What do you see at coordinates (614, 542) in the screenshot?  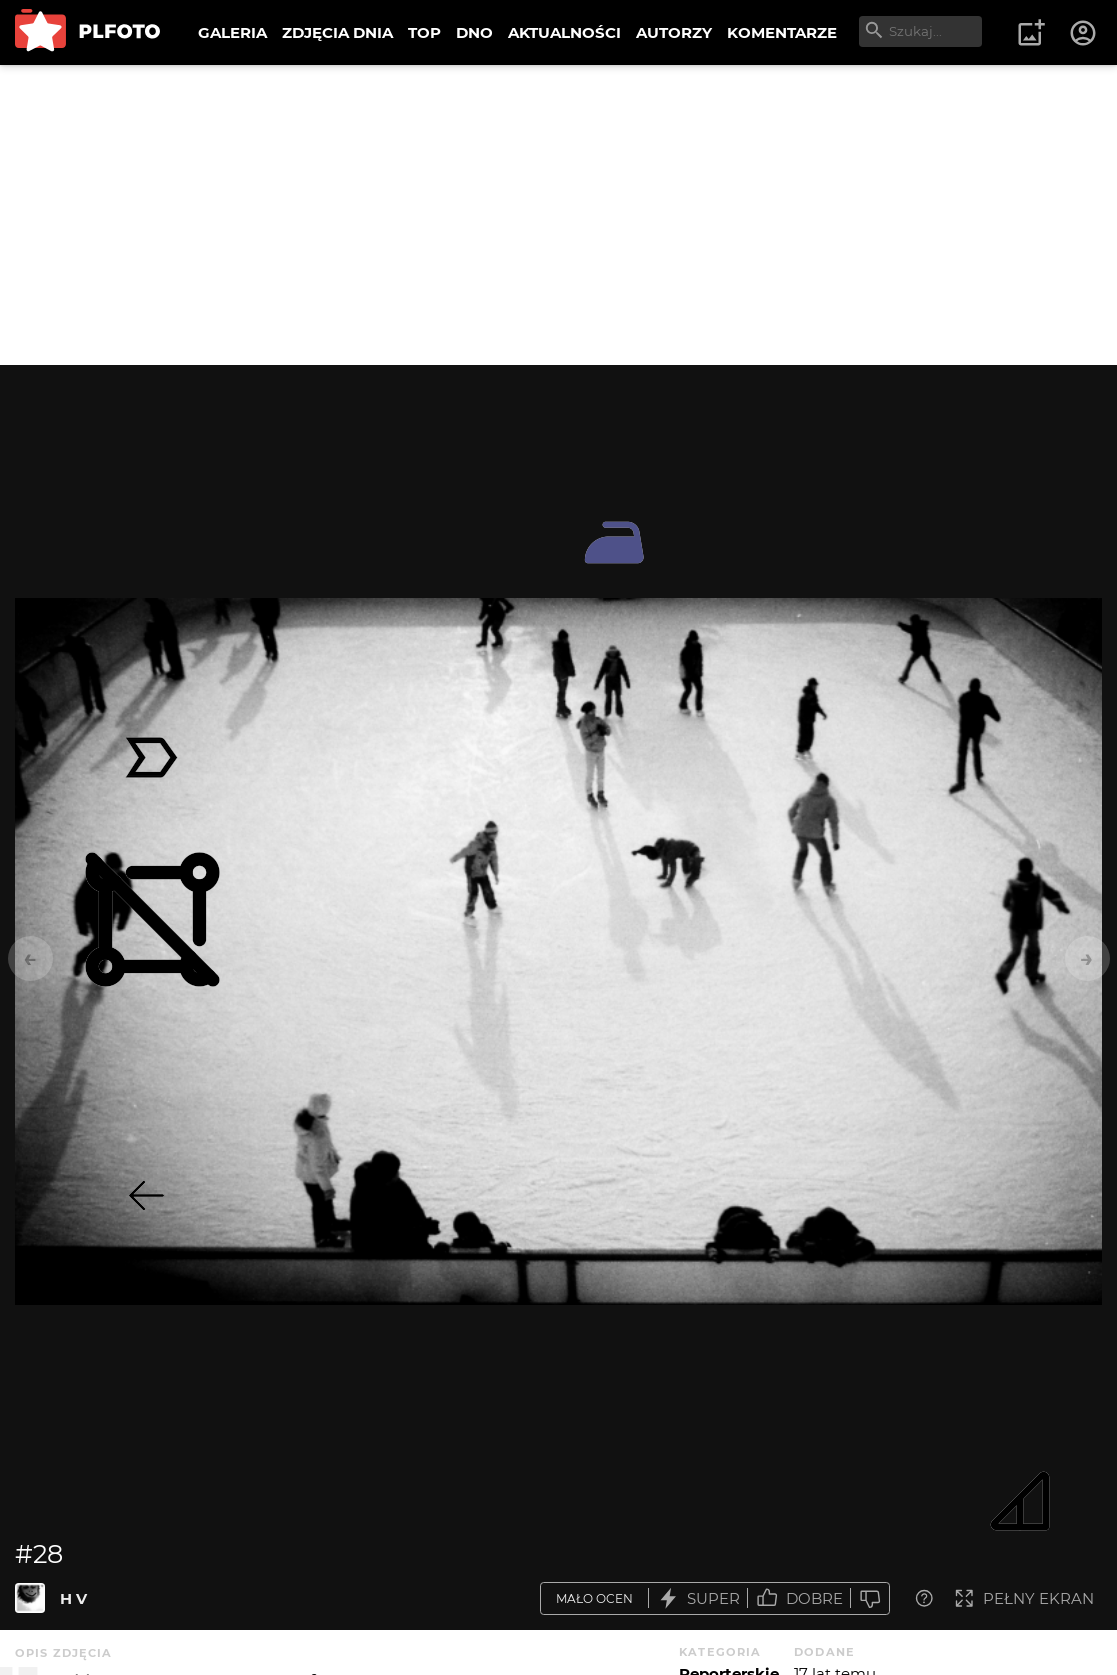 I see `ironing or garment care instructions` at bounding box center [614, 542].